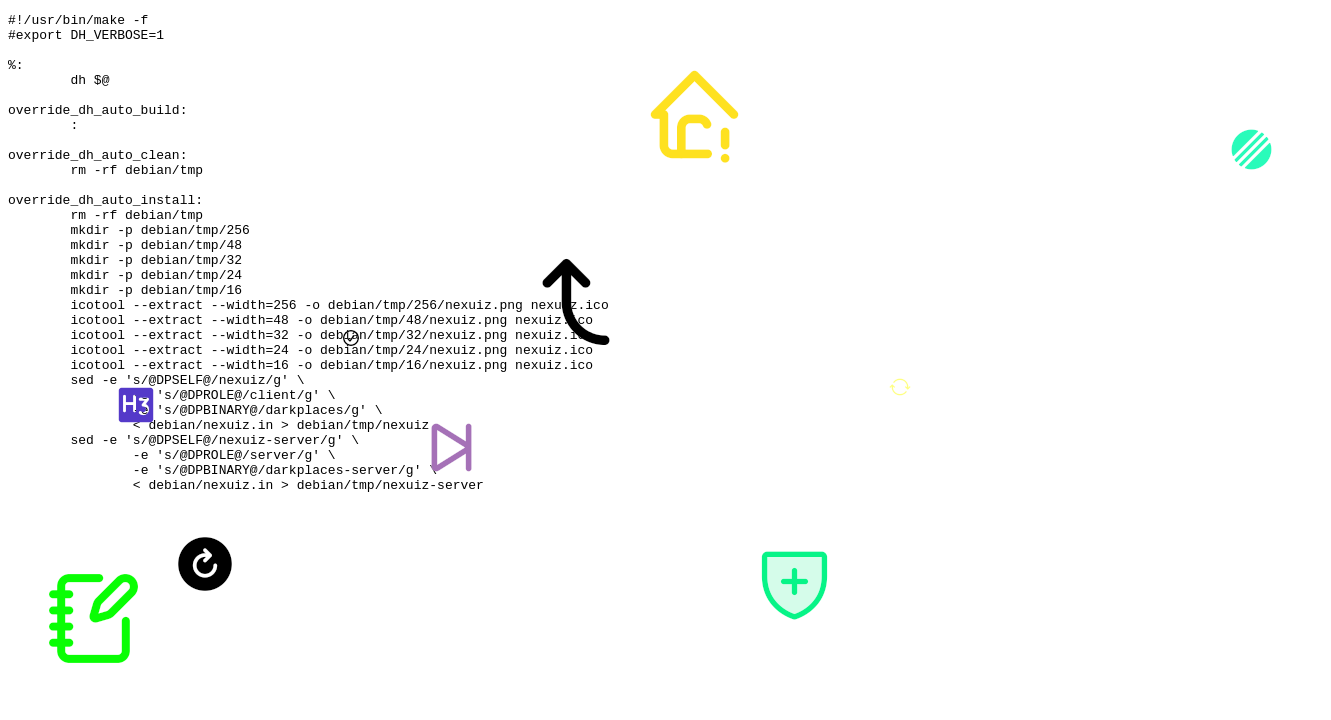 This screenshot has height=720, width=1331. What do you see at coordinates (794, 581) in the screenshot?
I see `add new security protection` at bounding box center [794, 581].